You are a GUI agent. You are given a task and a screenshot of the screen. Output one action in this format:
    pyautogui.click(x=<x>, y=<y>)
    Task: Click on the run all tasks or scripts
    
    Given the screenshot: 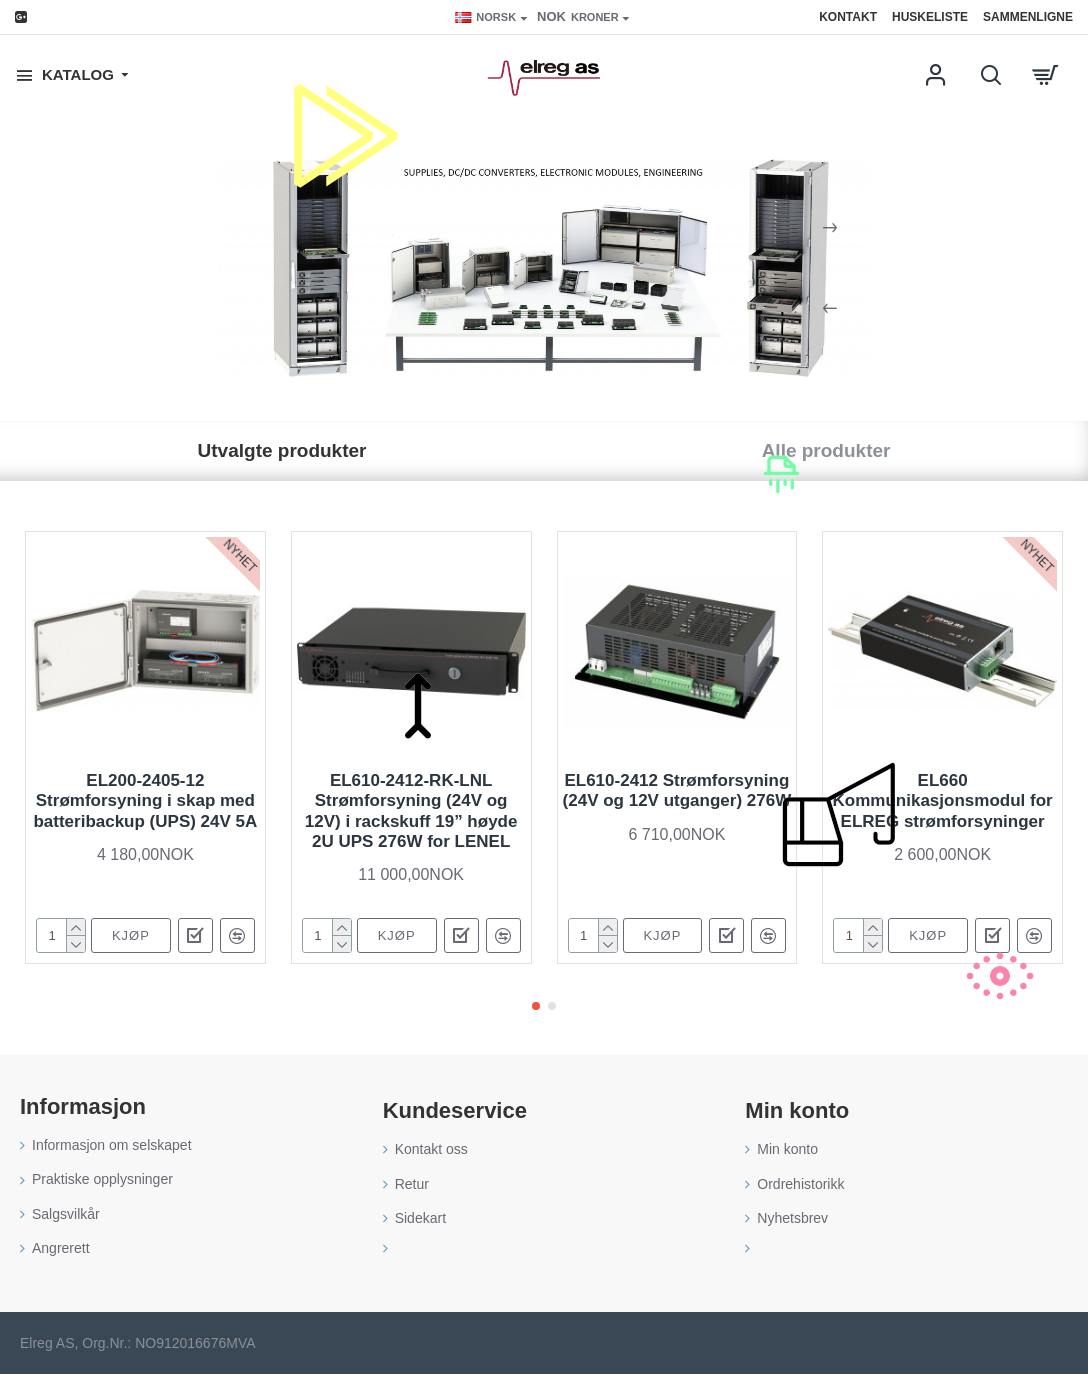 What is the action you would take?
    pyautogui.click(x=342, y=132)
    